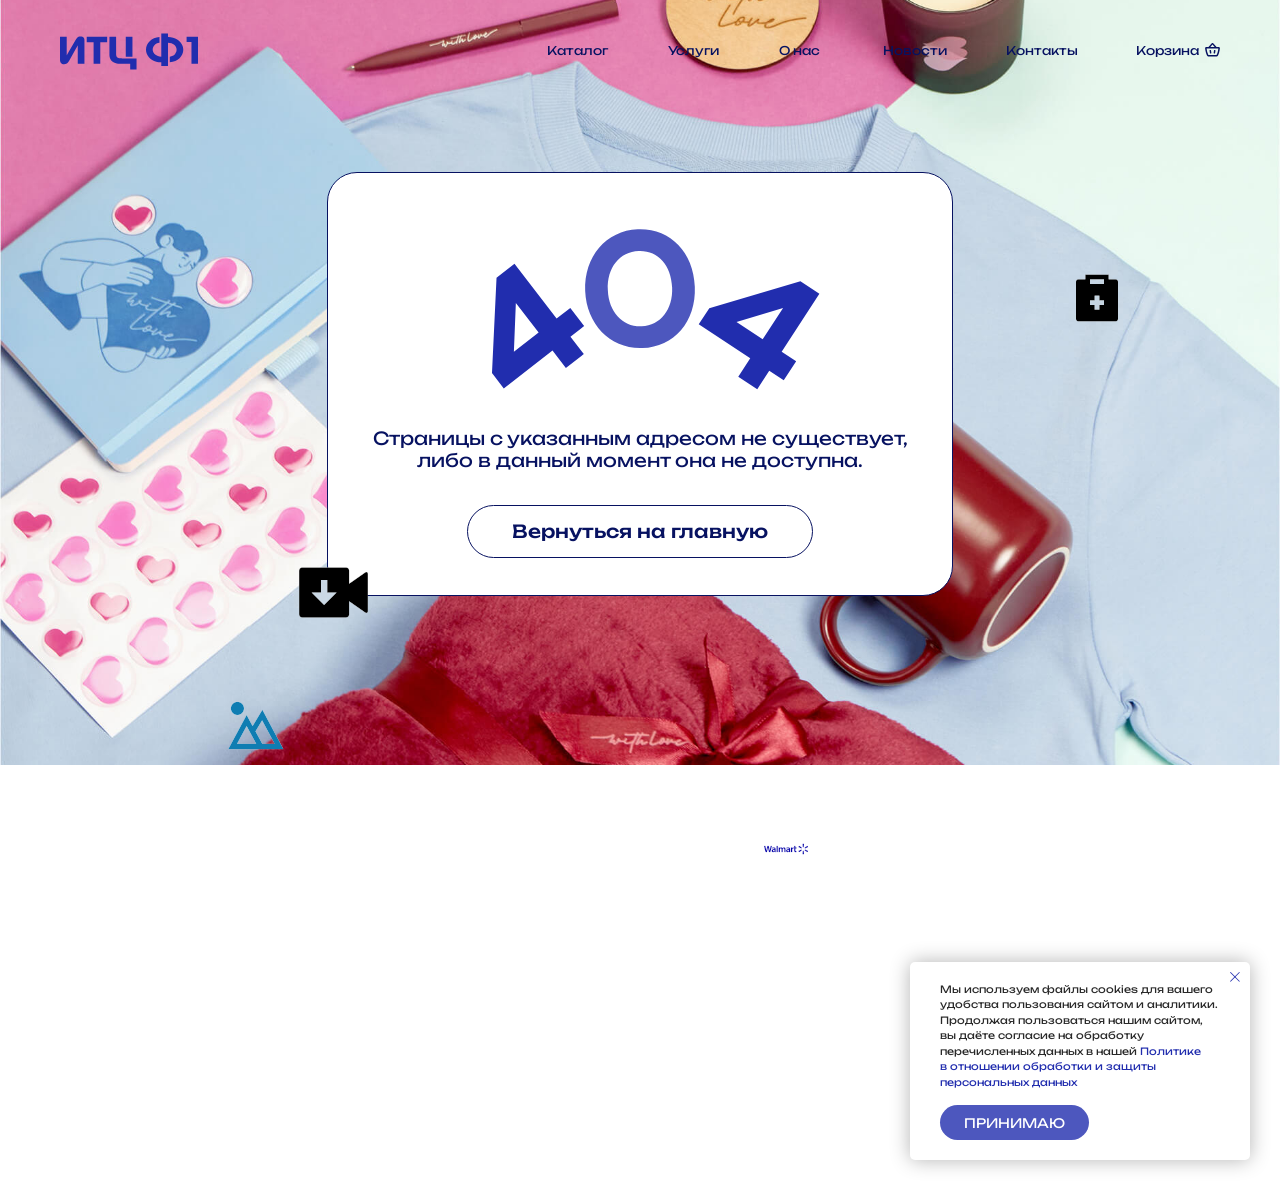  Describe the element at coordinates (333, 592) in the screenshot. I see `download a video file` at that location.